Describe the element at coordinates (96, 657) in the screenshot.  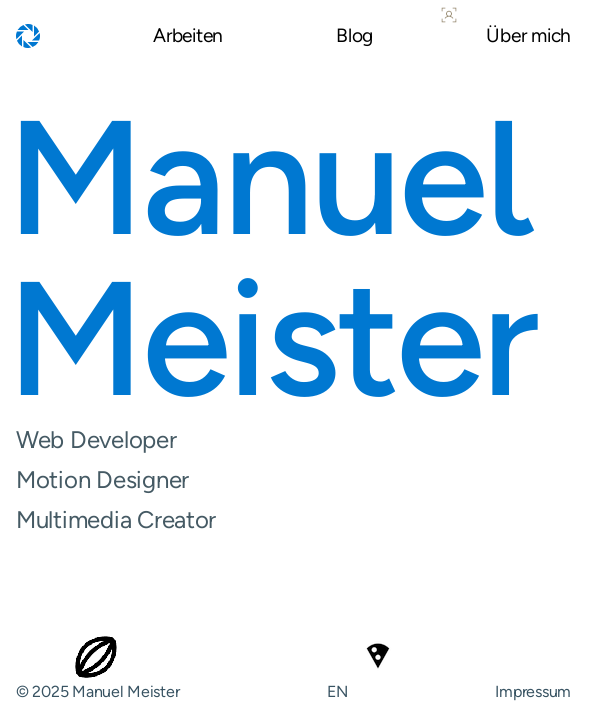
I see `view rugby sports content` at that location.